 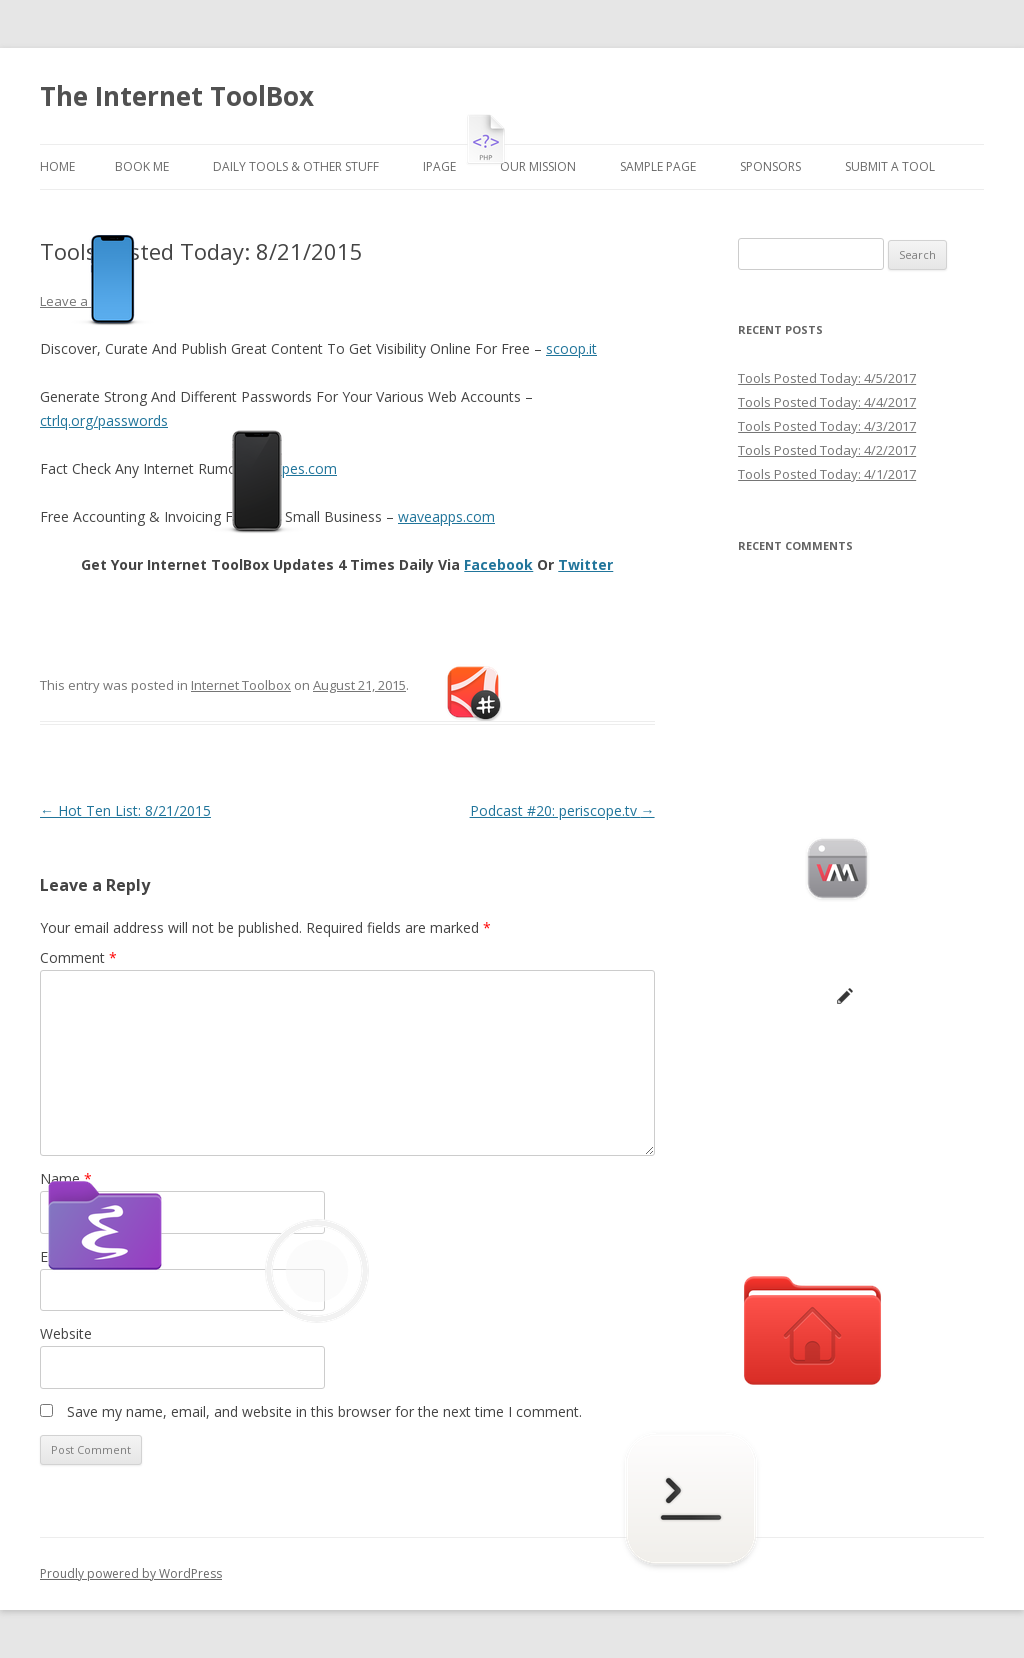 I want to click on connected iPhone device, so click(x=257, y=482).